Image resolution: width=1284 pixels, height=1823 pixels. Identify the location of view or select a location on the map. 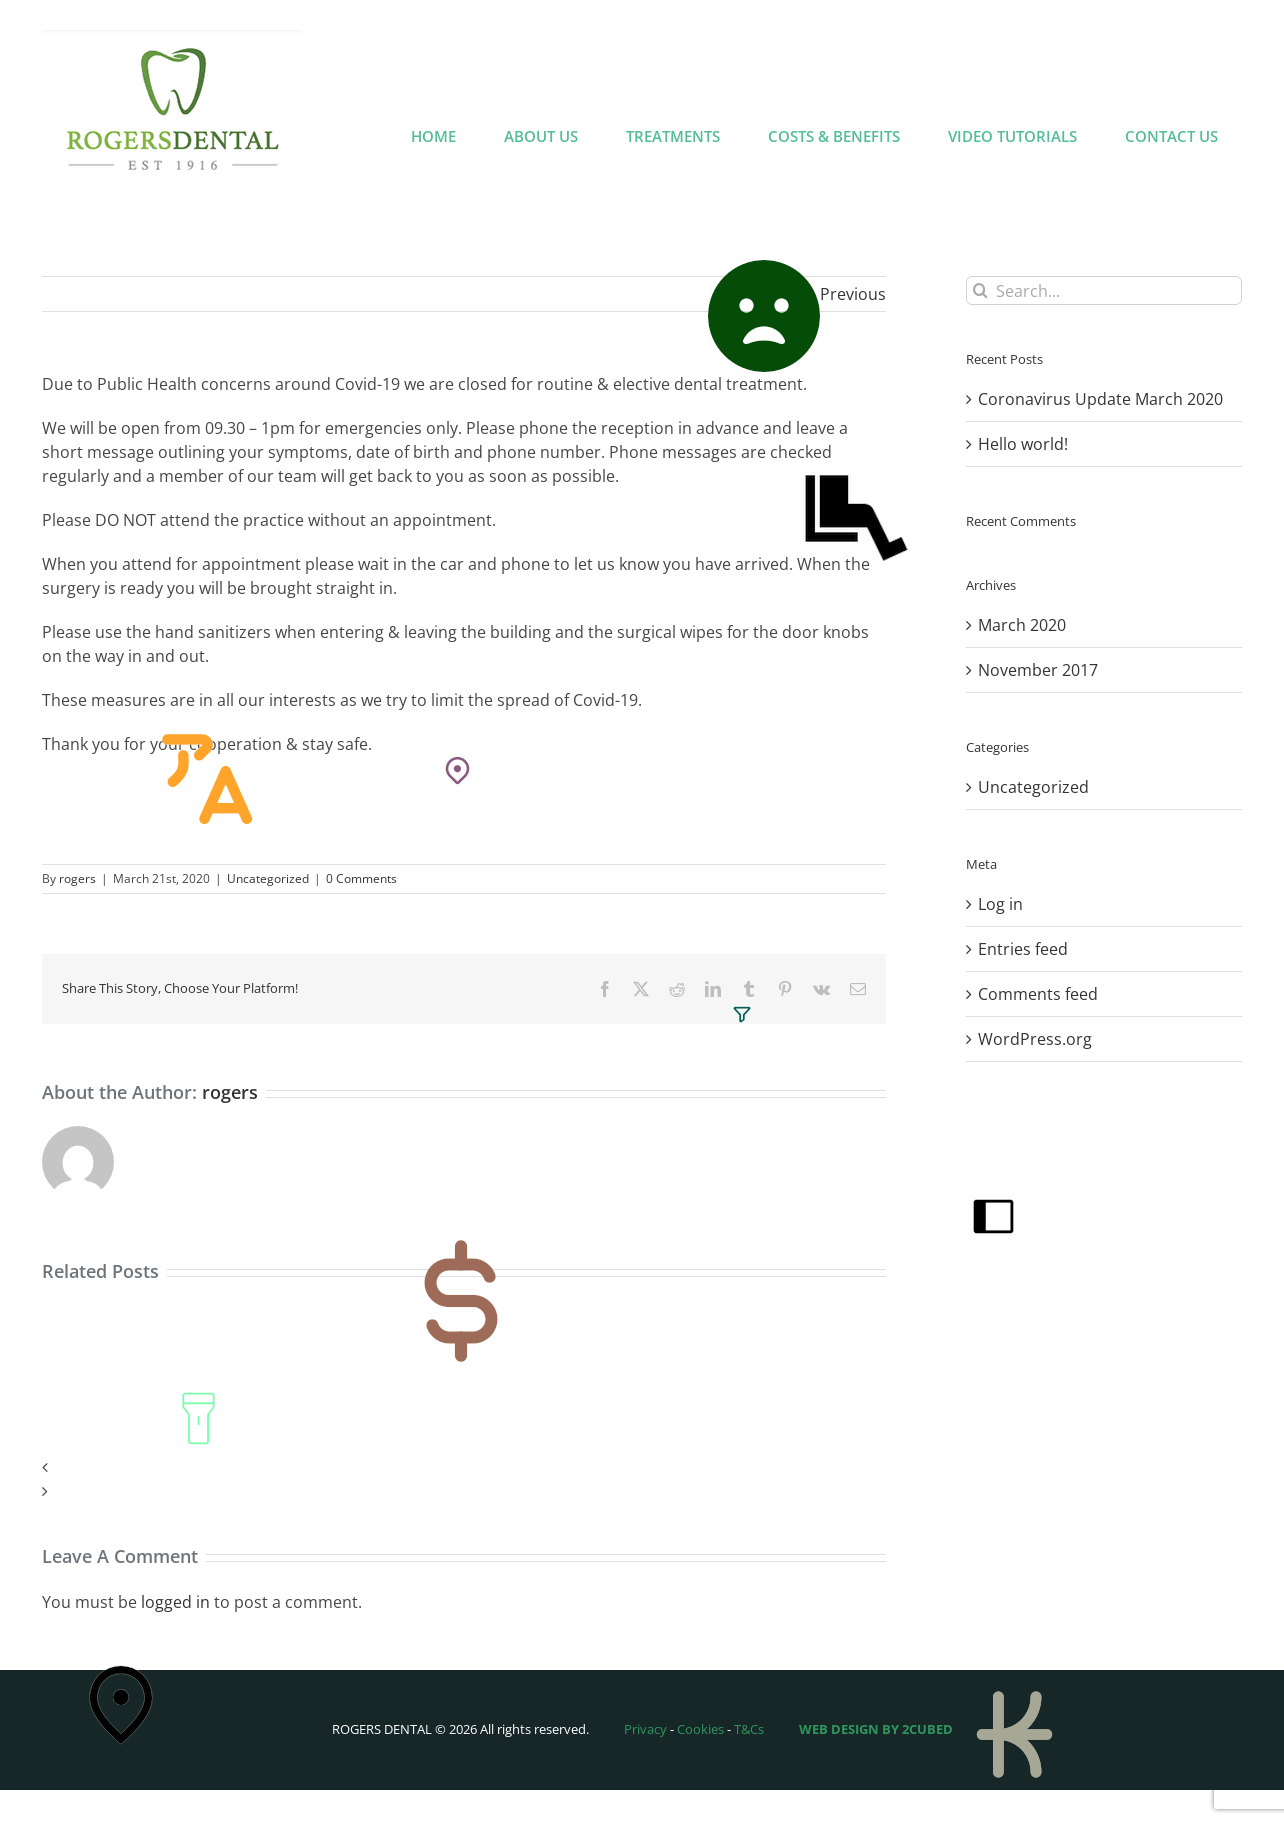
(121, 1705).